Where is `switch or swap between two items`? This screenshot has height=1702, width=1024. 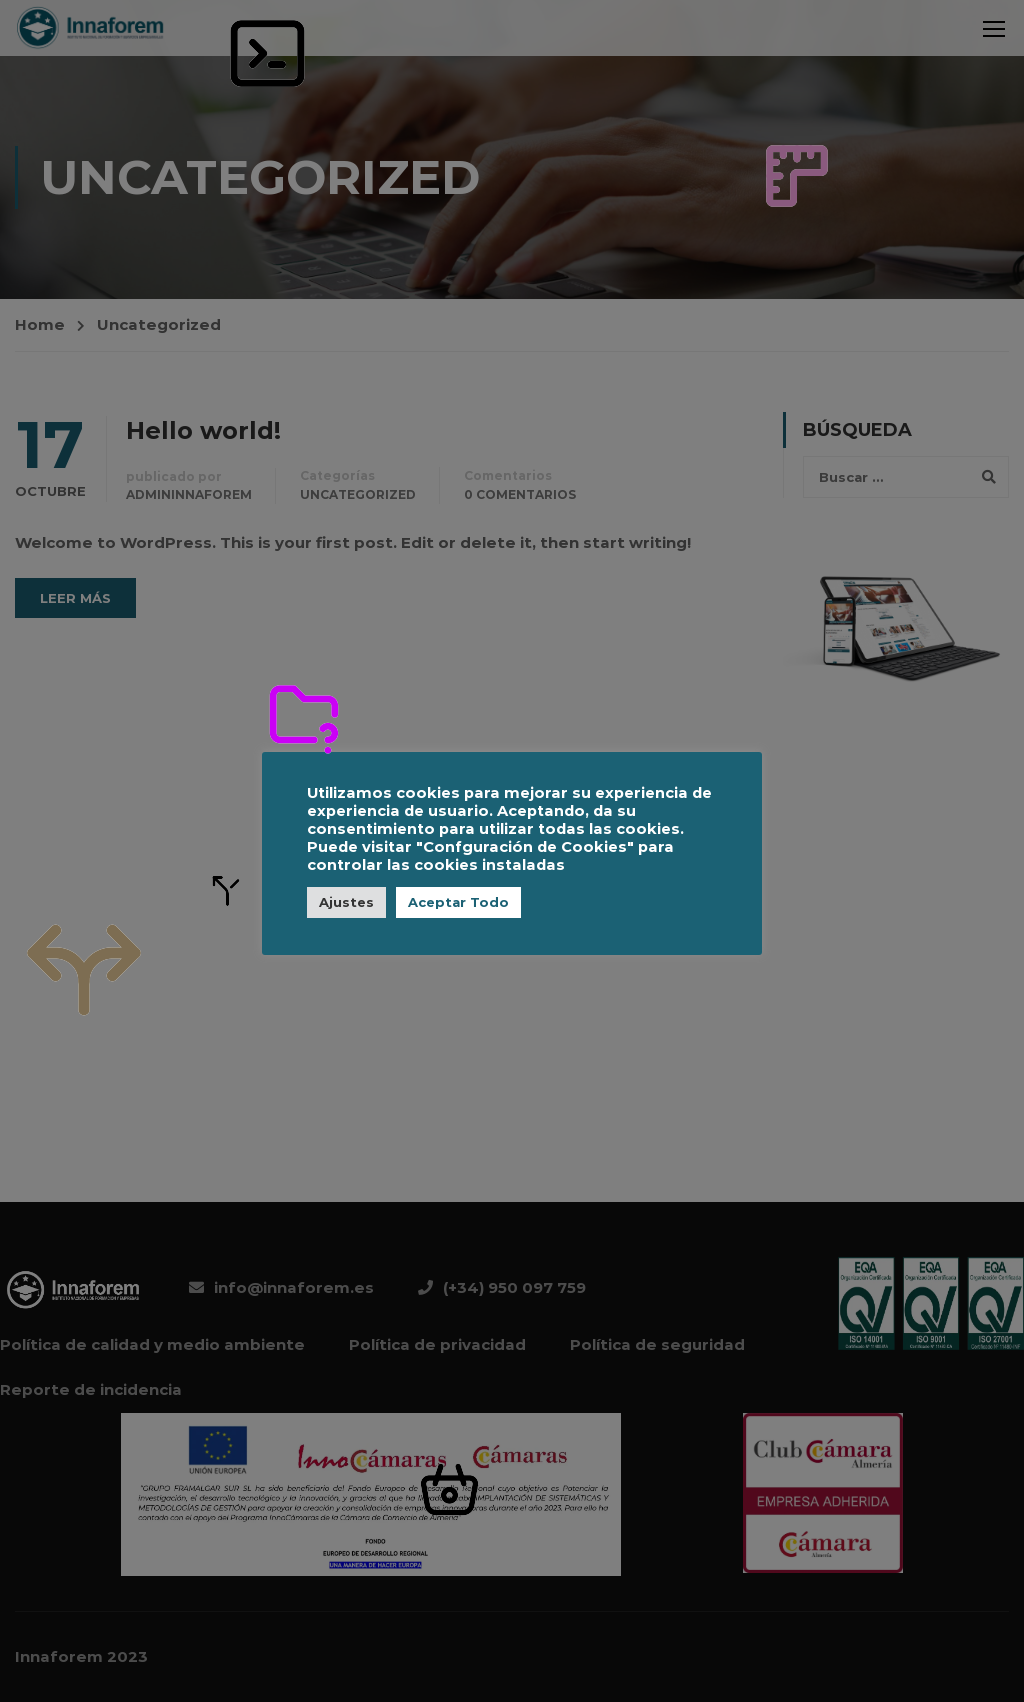
switch or swap between two items is located at coordinates (84, 970).